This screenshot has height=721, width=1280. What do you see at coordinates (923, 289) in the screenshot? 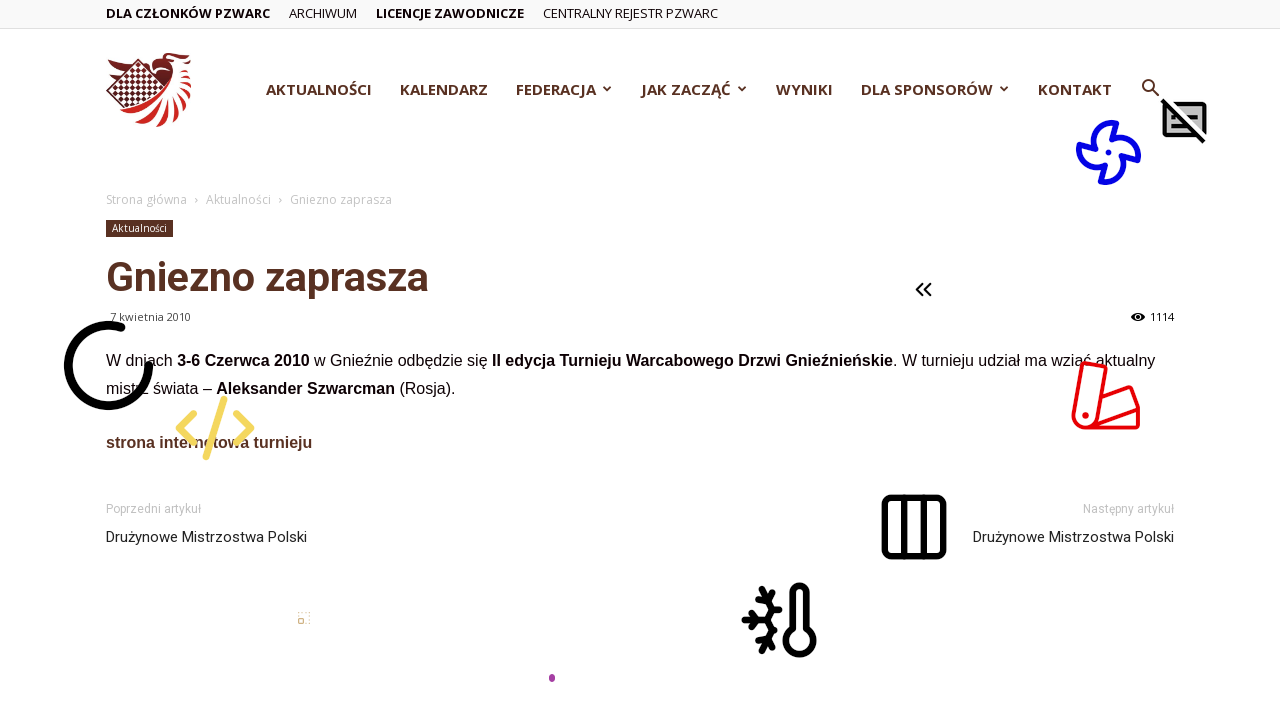
I see `go back to the beginning or first page` at bounding box center [923, 289].